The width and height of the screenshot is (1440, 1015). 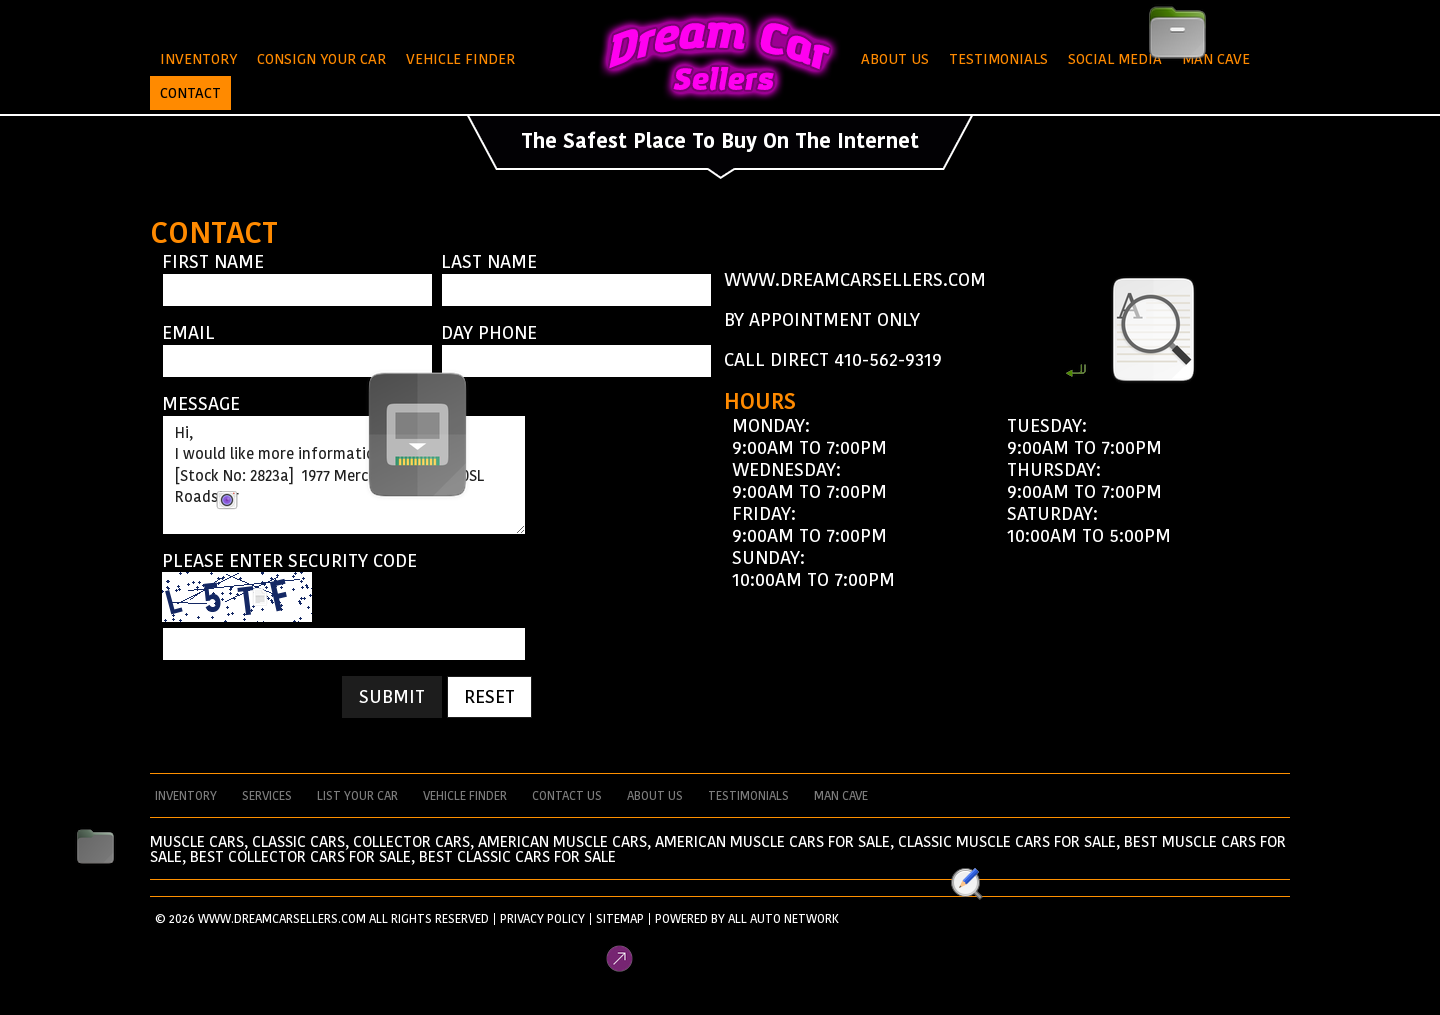 What do you see at coordinates (227, 500) in the screenshot?
I see `open the camera app` at bounding box center [227, 500].